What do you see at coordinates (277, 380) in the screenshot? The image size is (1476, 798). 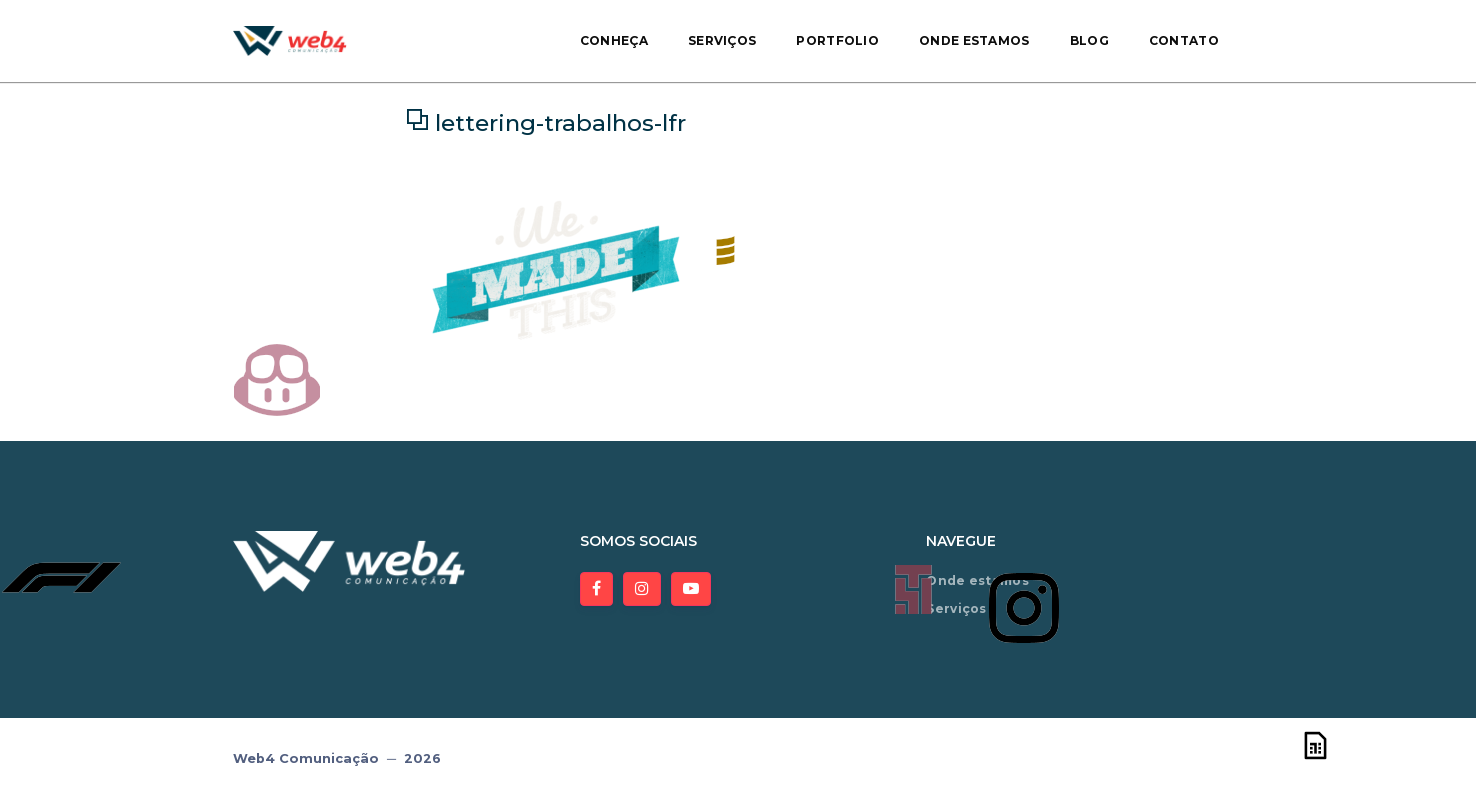 I see `GitHub Copilot AI coding assistant` at bounding box center [277, 380].